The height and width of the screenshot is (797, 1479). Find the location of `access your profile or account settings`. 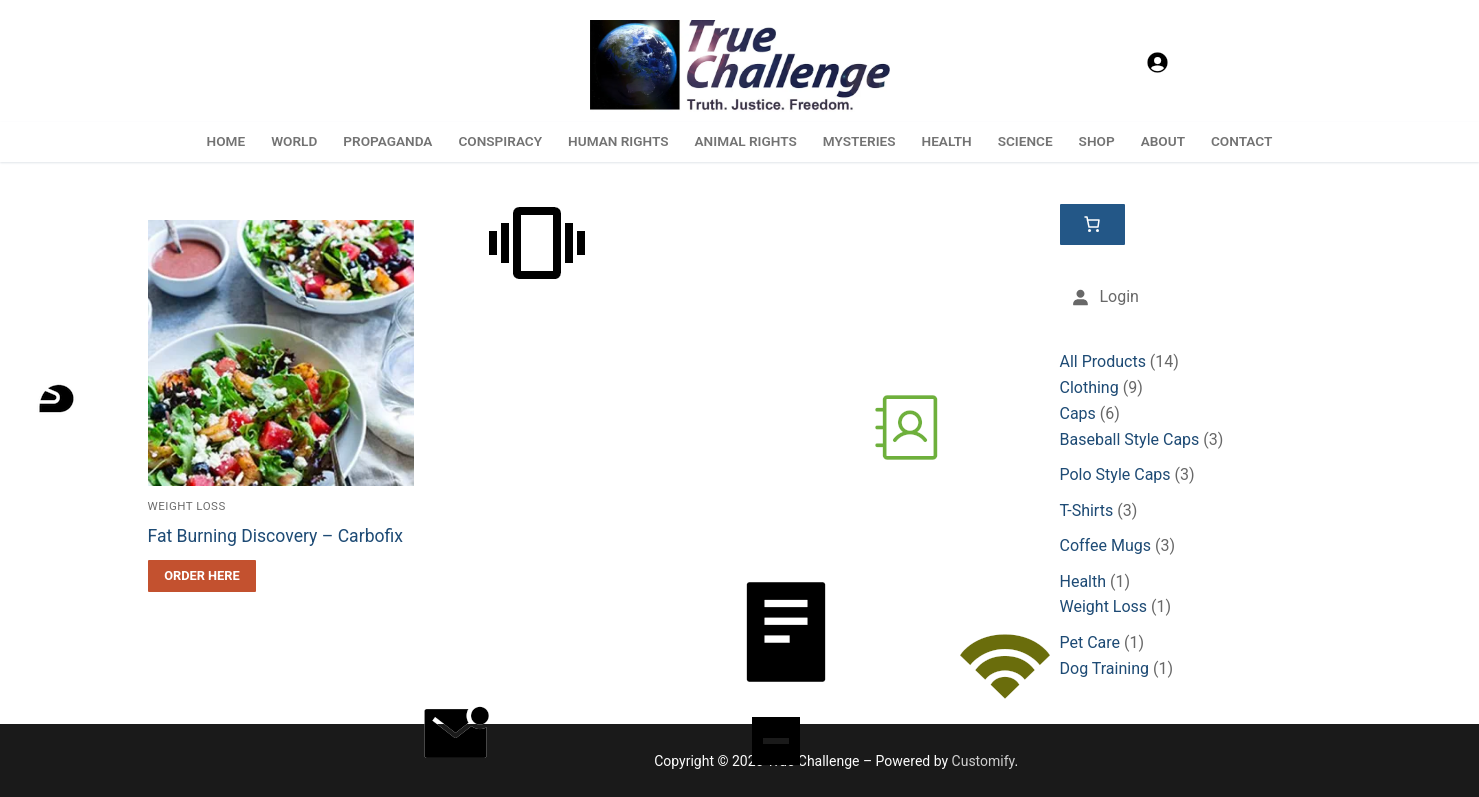

access your profile or account settings is located at coordinates (1157, 62).